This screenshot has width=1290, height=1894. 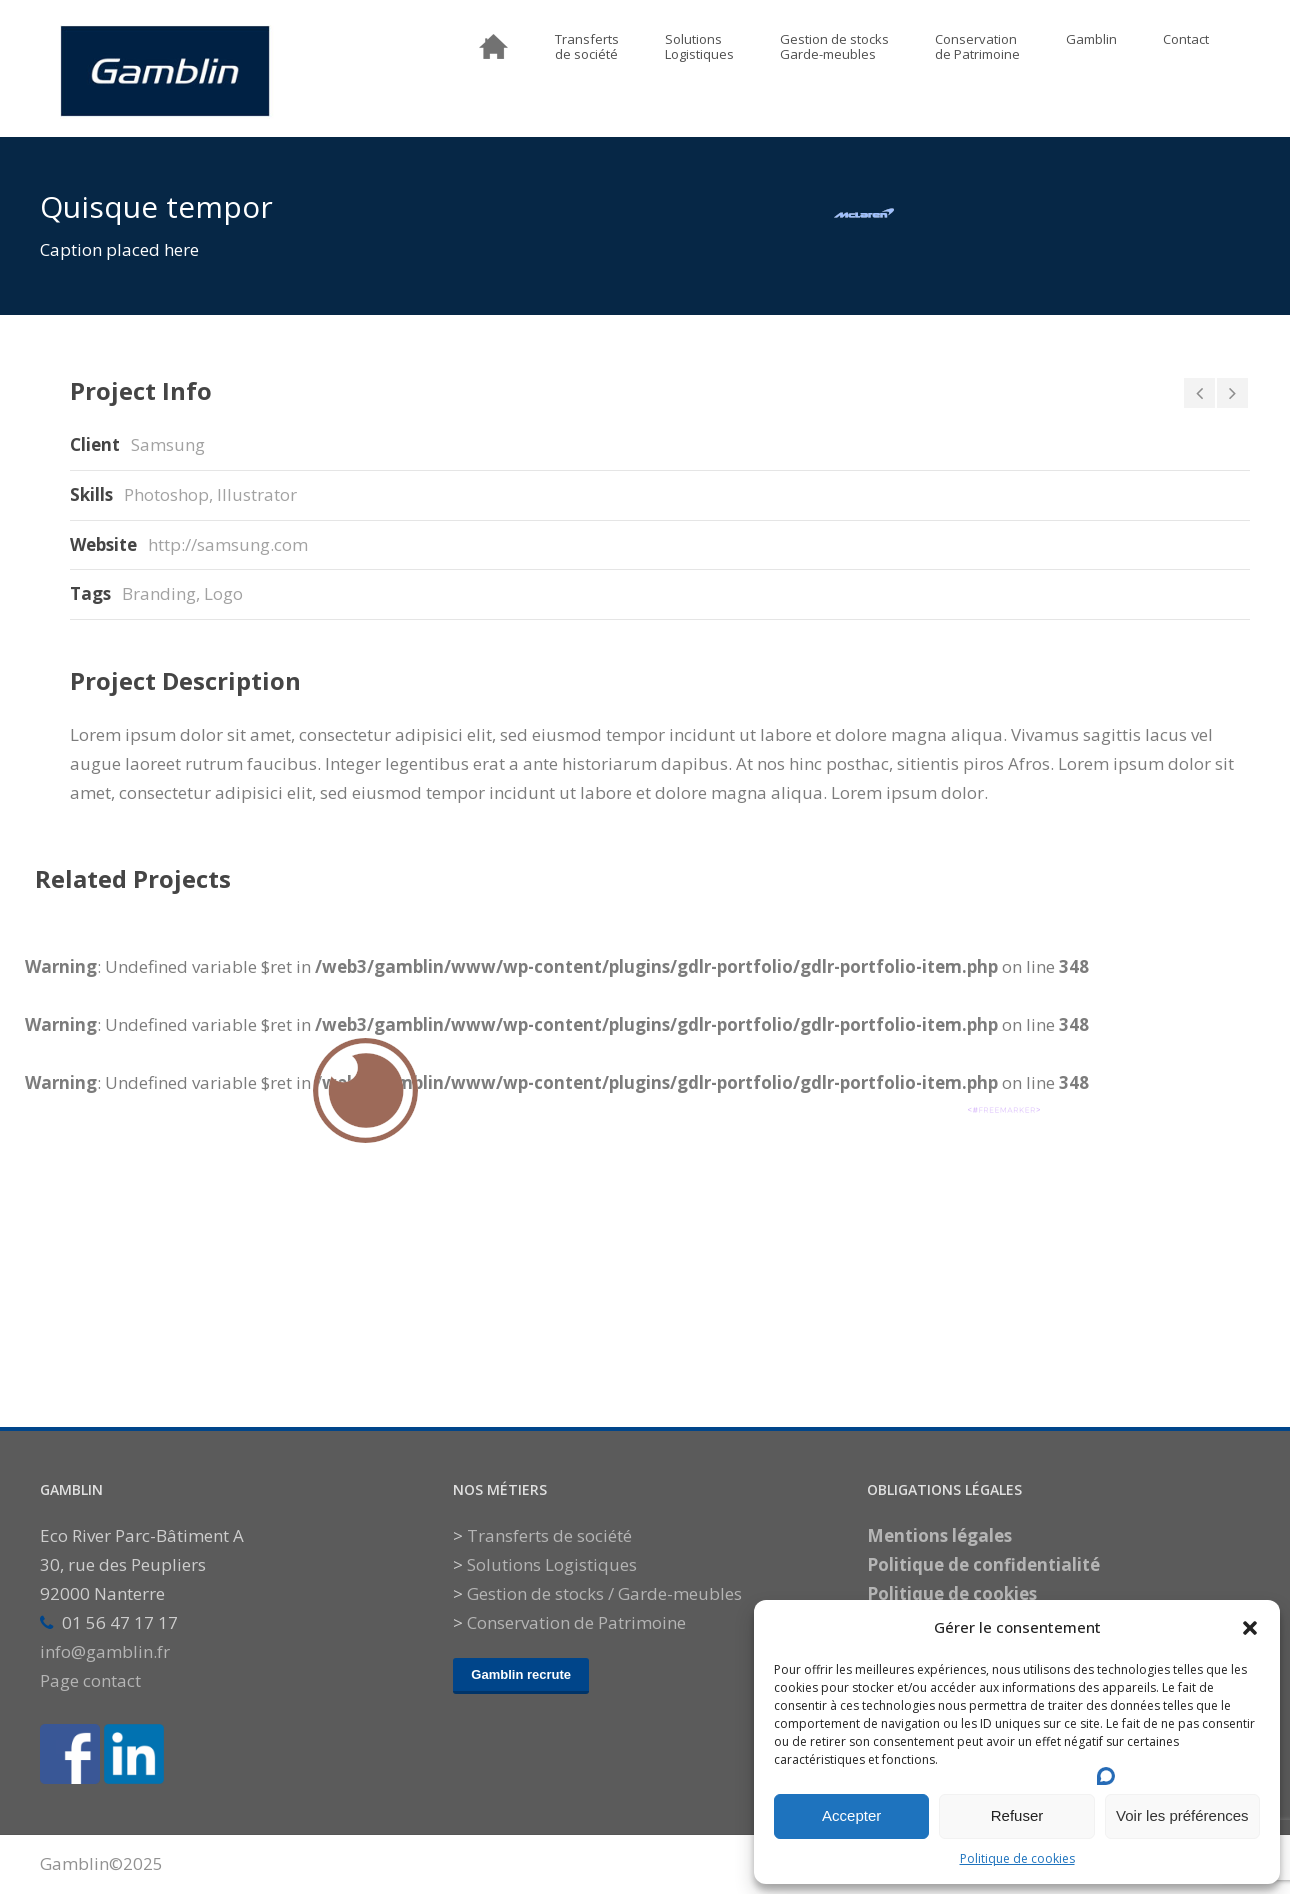 I want to click on McLaren brand logo, so click(x=864, y=213).